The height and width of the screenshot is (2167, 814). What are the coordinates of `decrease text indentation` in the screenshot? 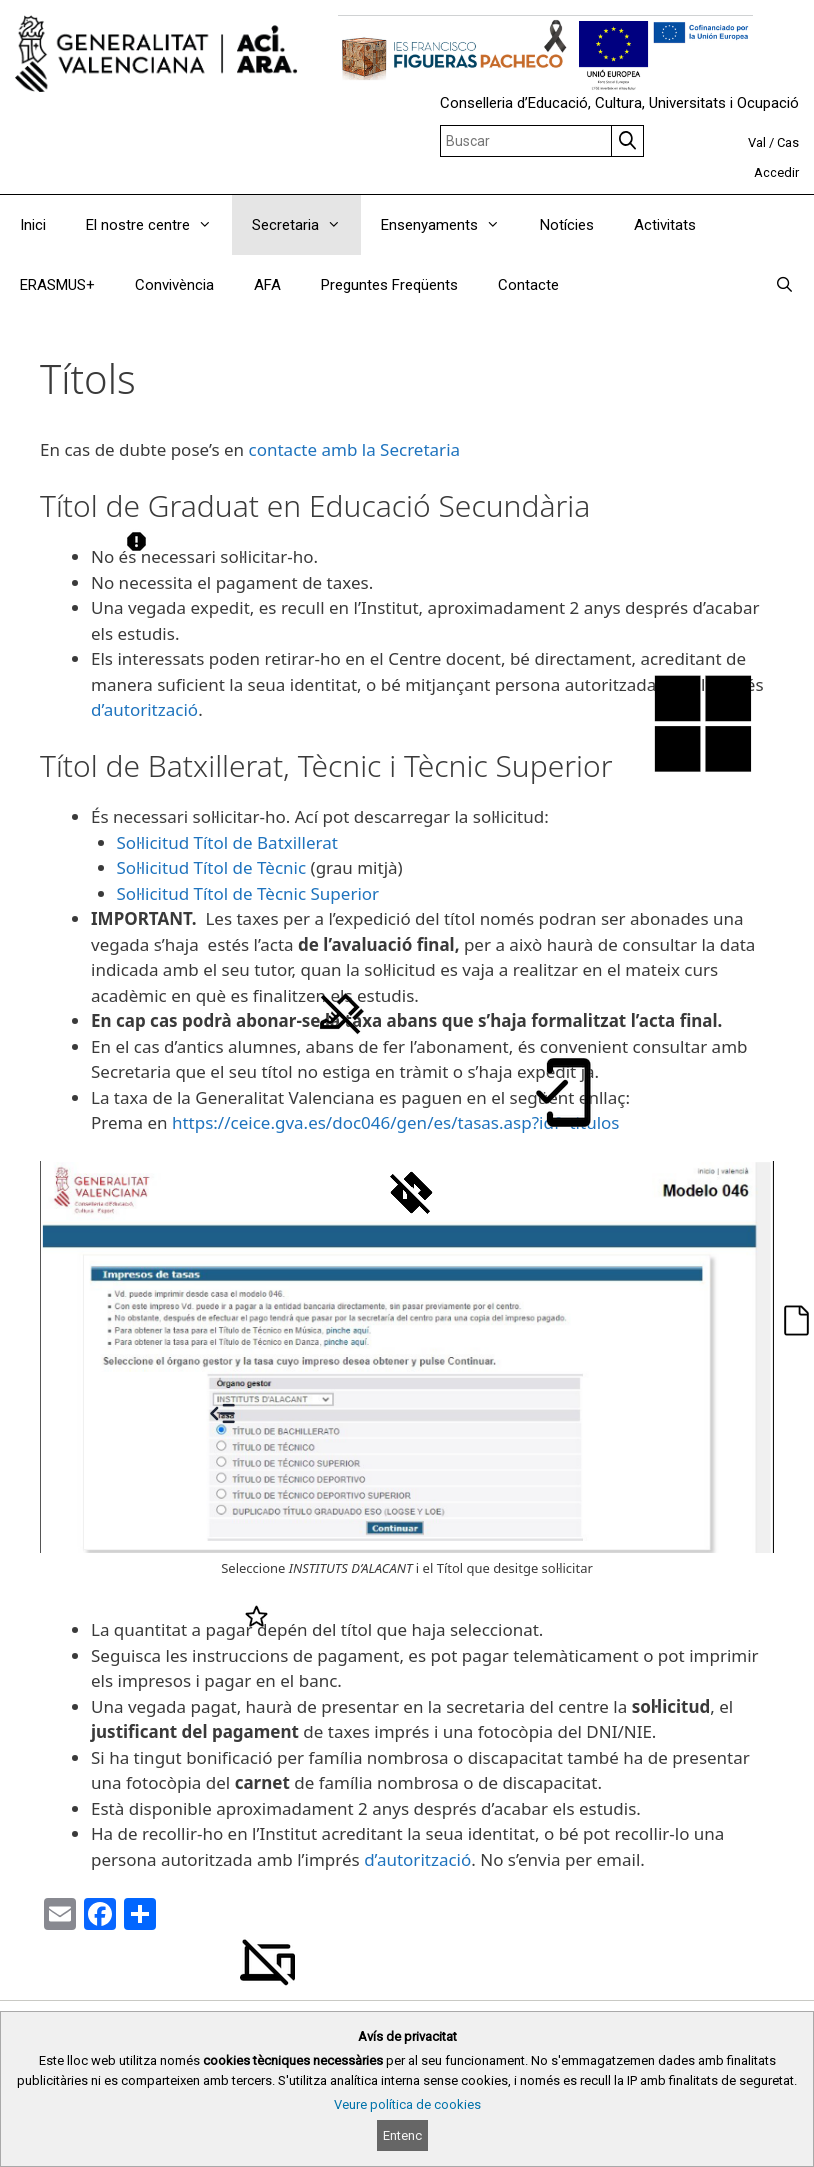 It's located at (222, 1413).